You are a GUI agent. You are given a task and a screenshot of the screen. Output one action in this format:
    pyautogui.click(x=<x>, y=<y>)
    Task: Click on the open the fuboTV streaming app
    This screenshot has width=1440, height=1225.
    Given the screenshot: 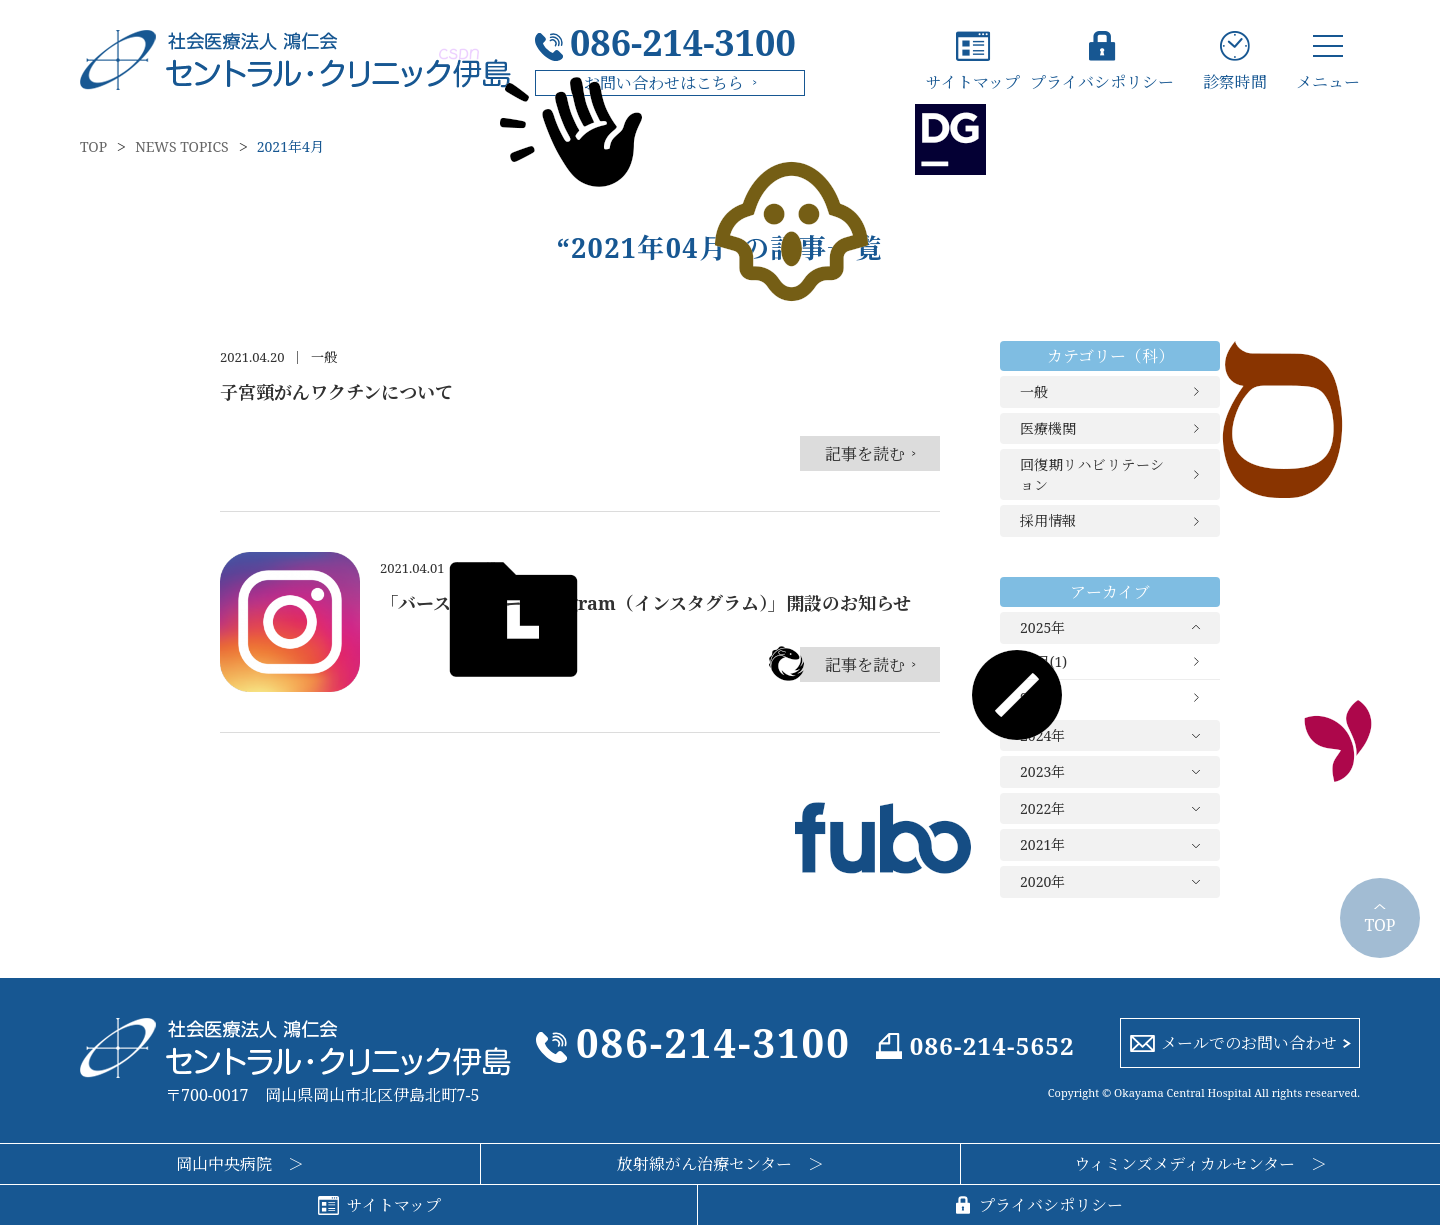 What is the action you would take?
    pyautogui.click(x=883, y=838)
    